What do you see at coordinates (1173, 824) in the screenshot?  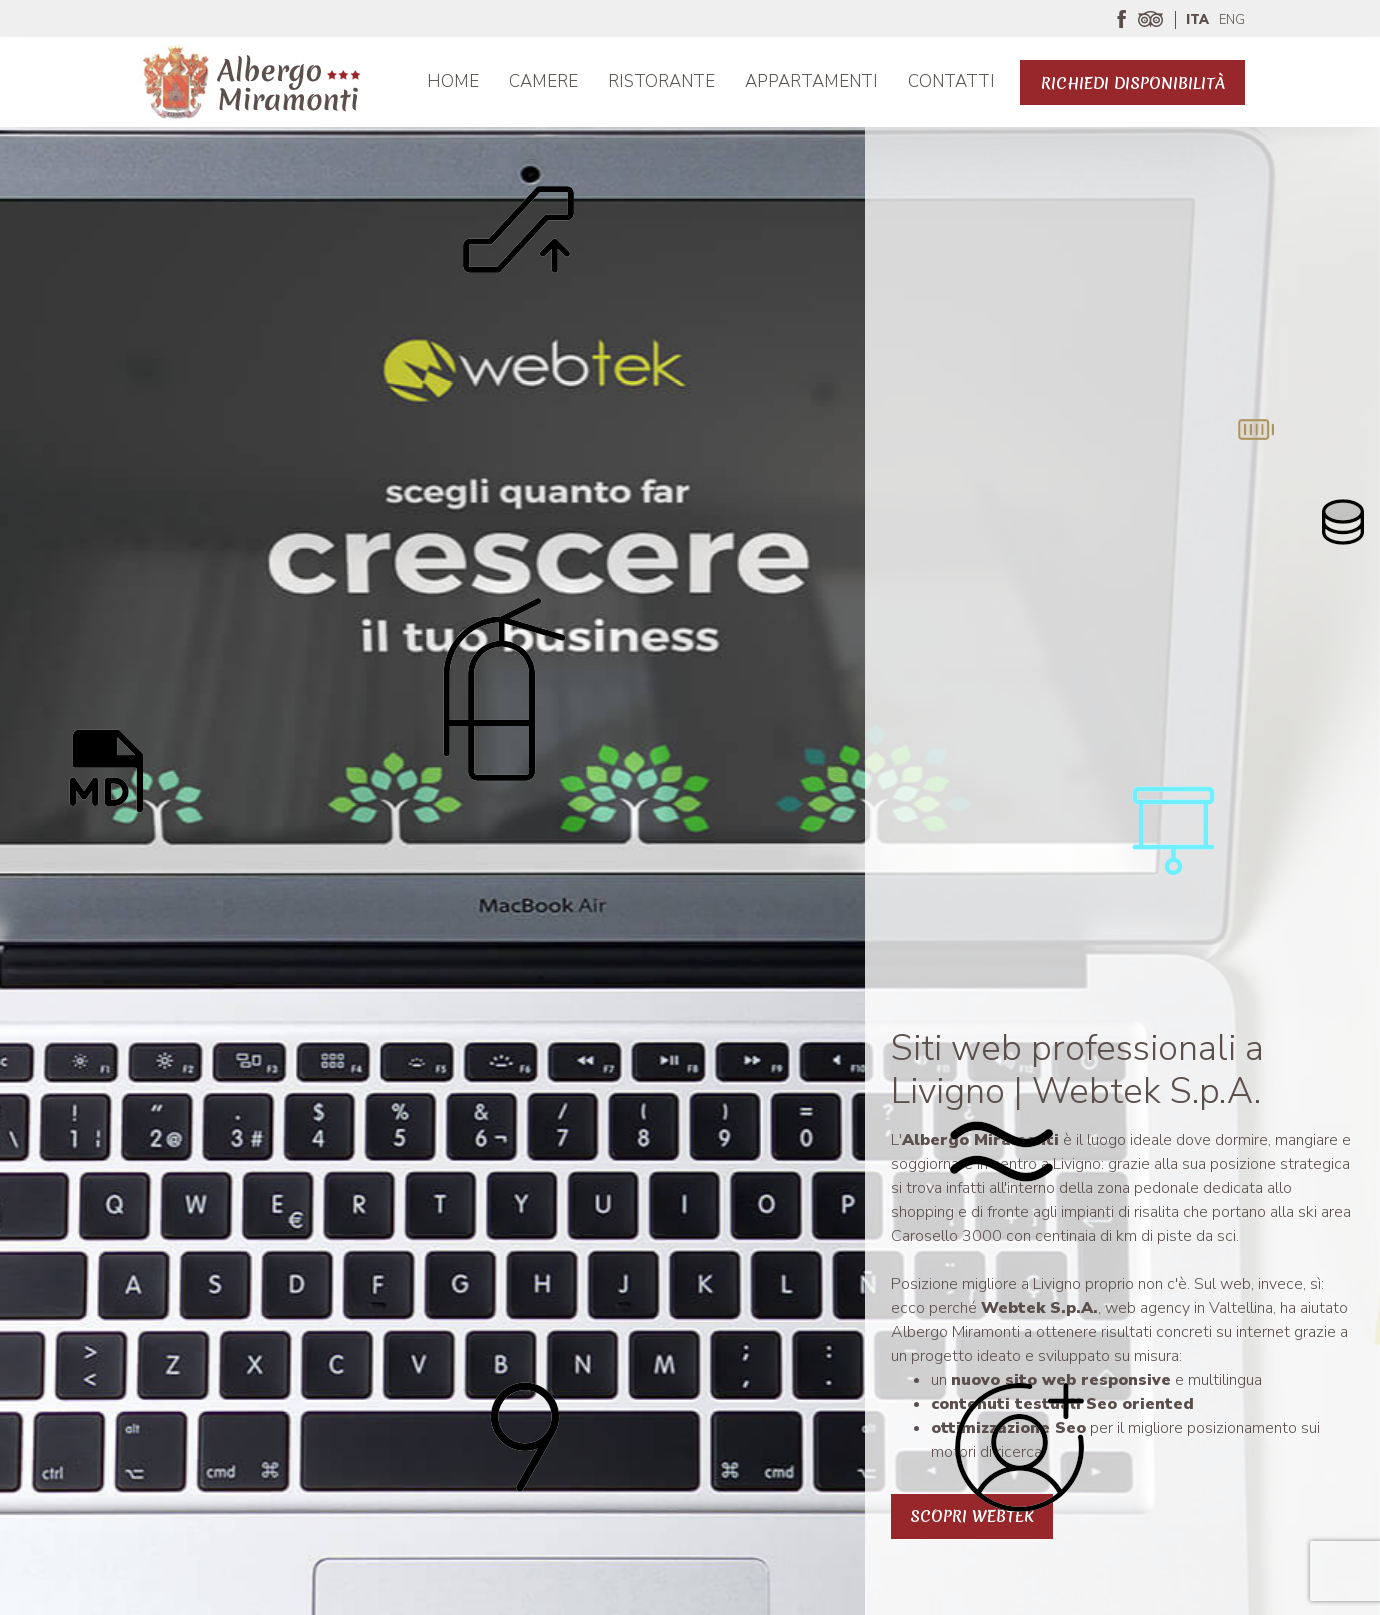 I see `start a presentation or slideshow` at bounding box center [1173, 824].